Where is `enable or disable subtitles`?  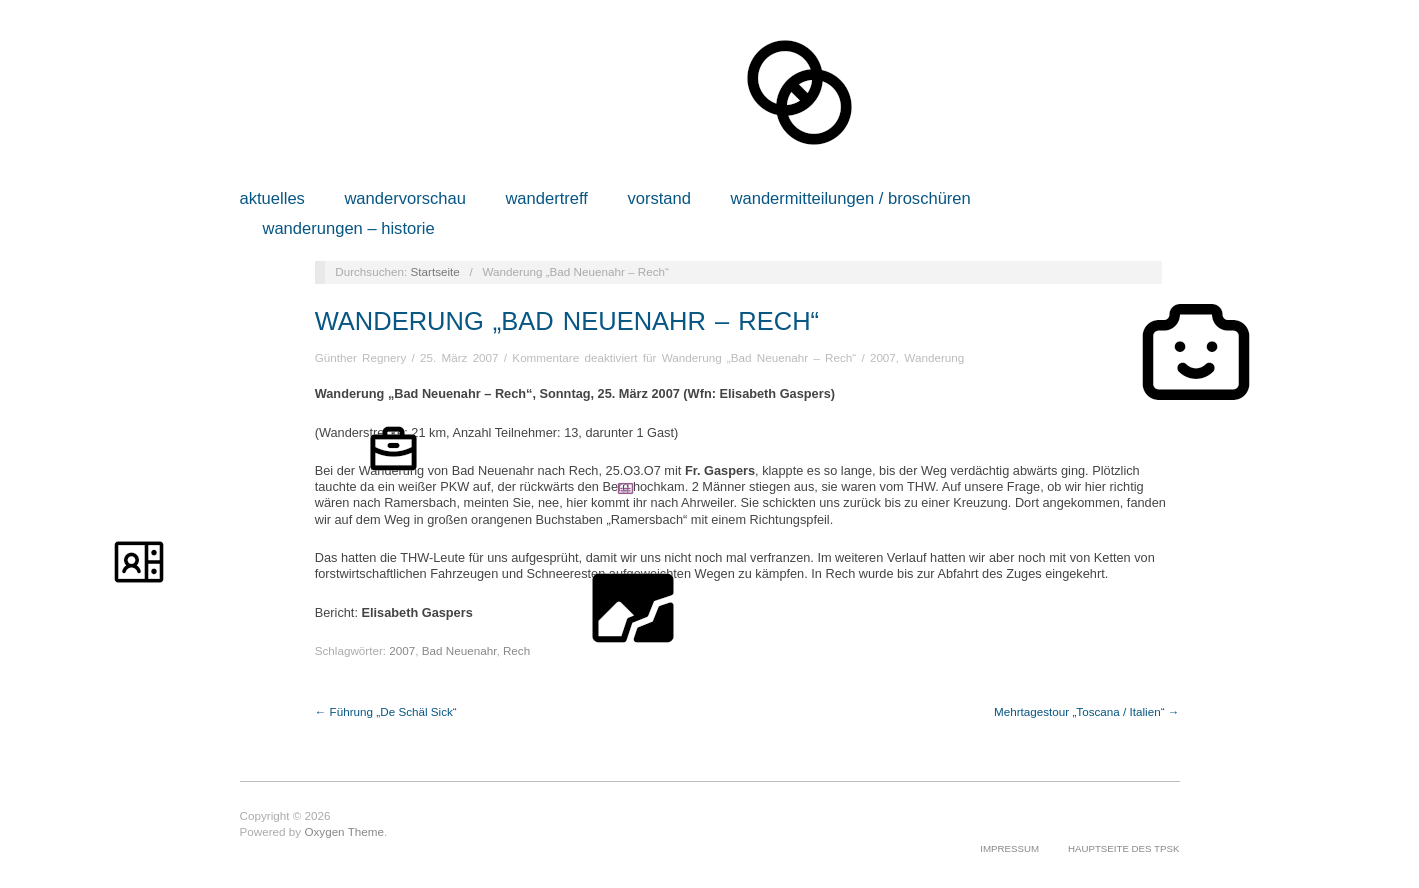
enable or disable subtitles is located at coordinates (625, 488).